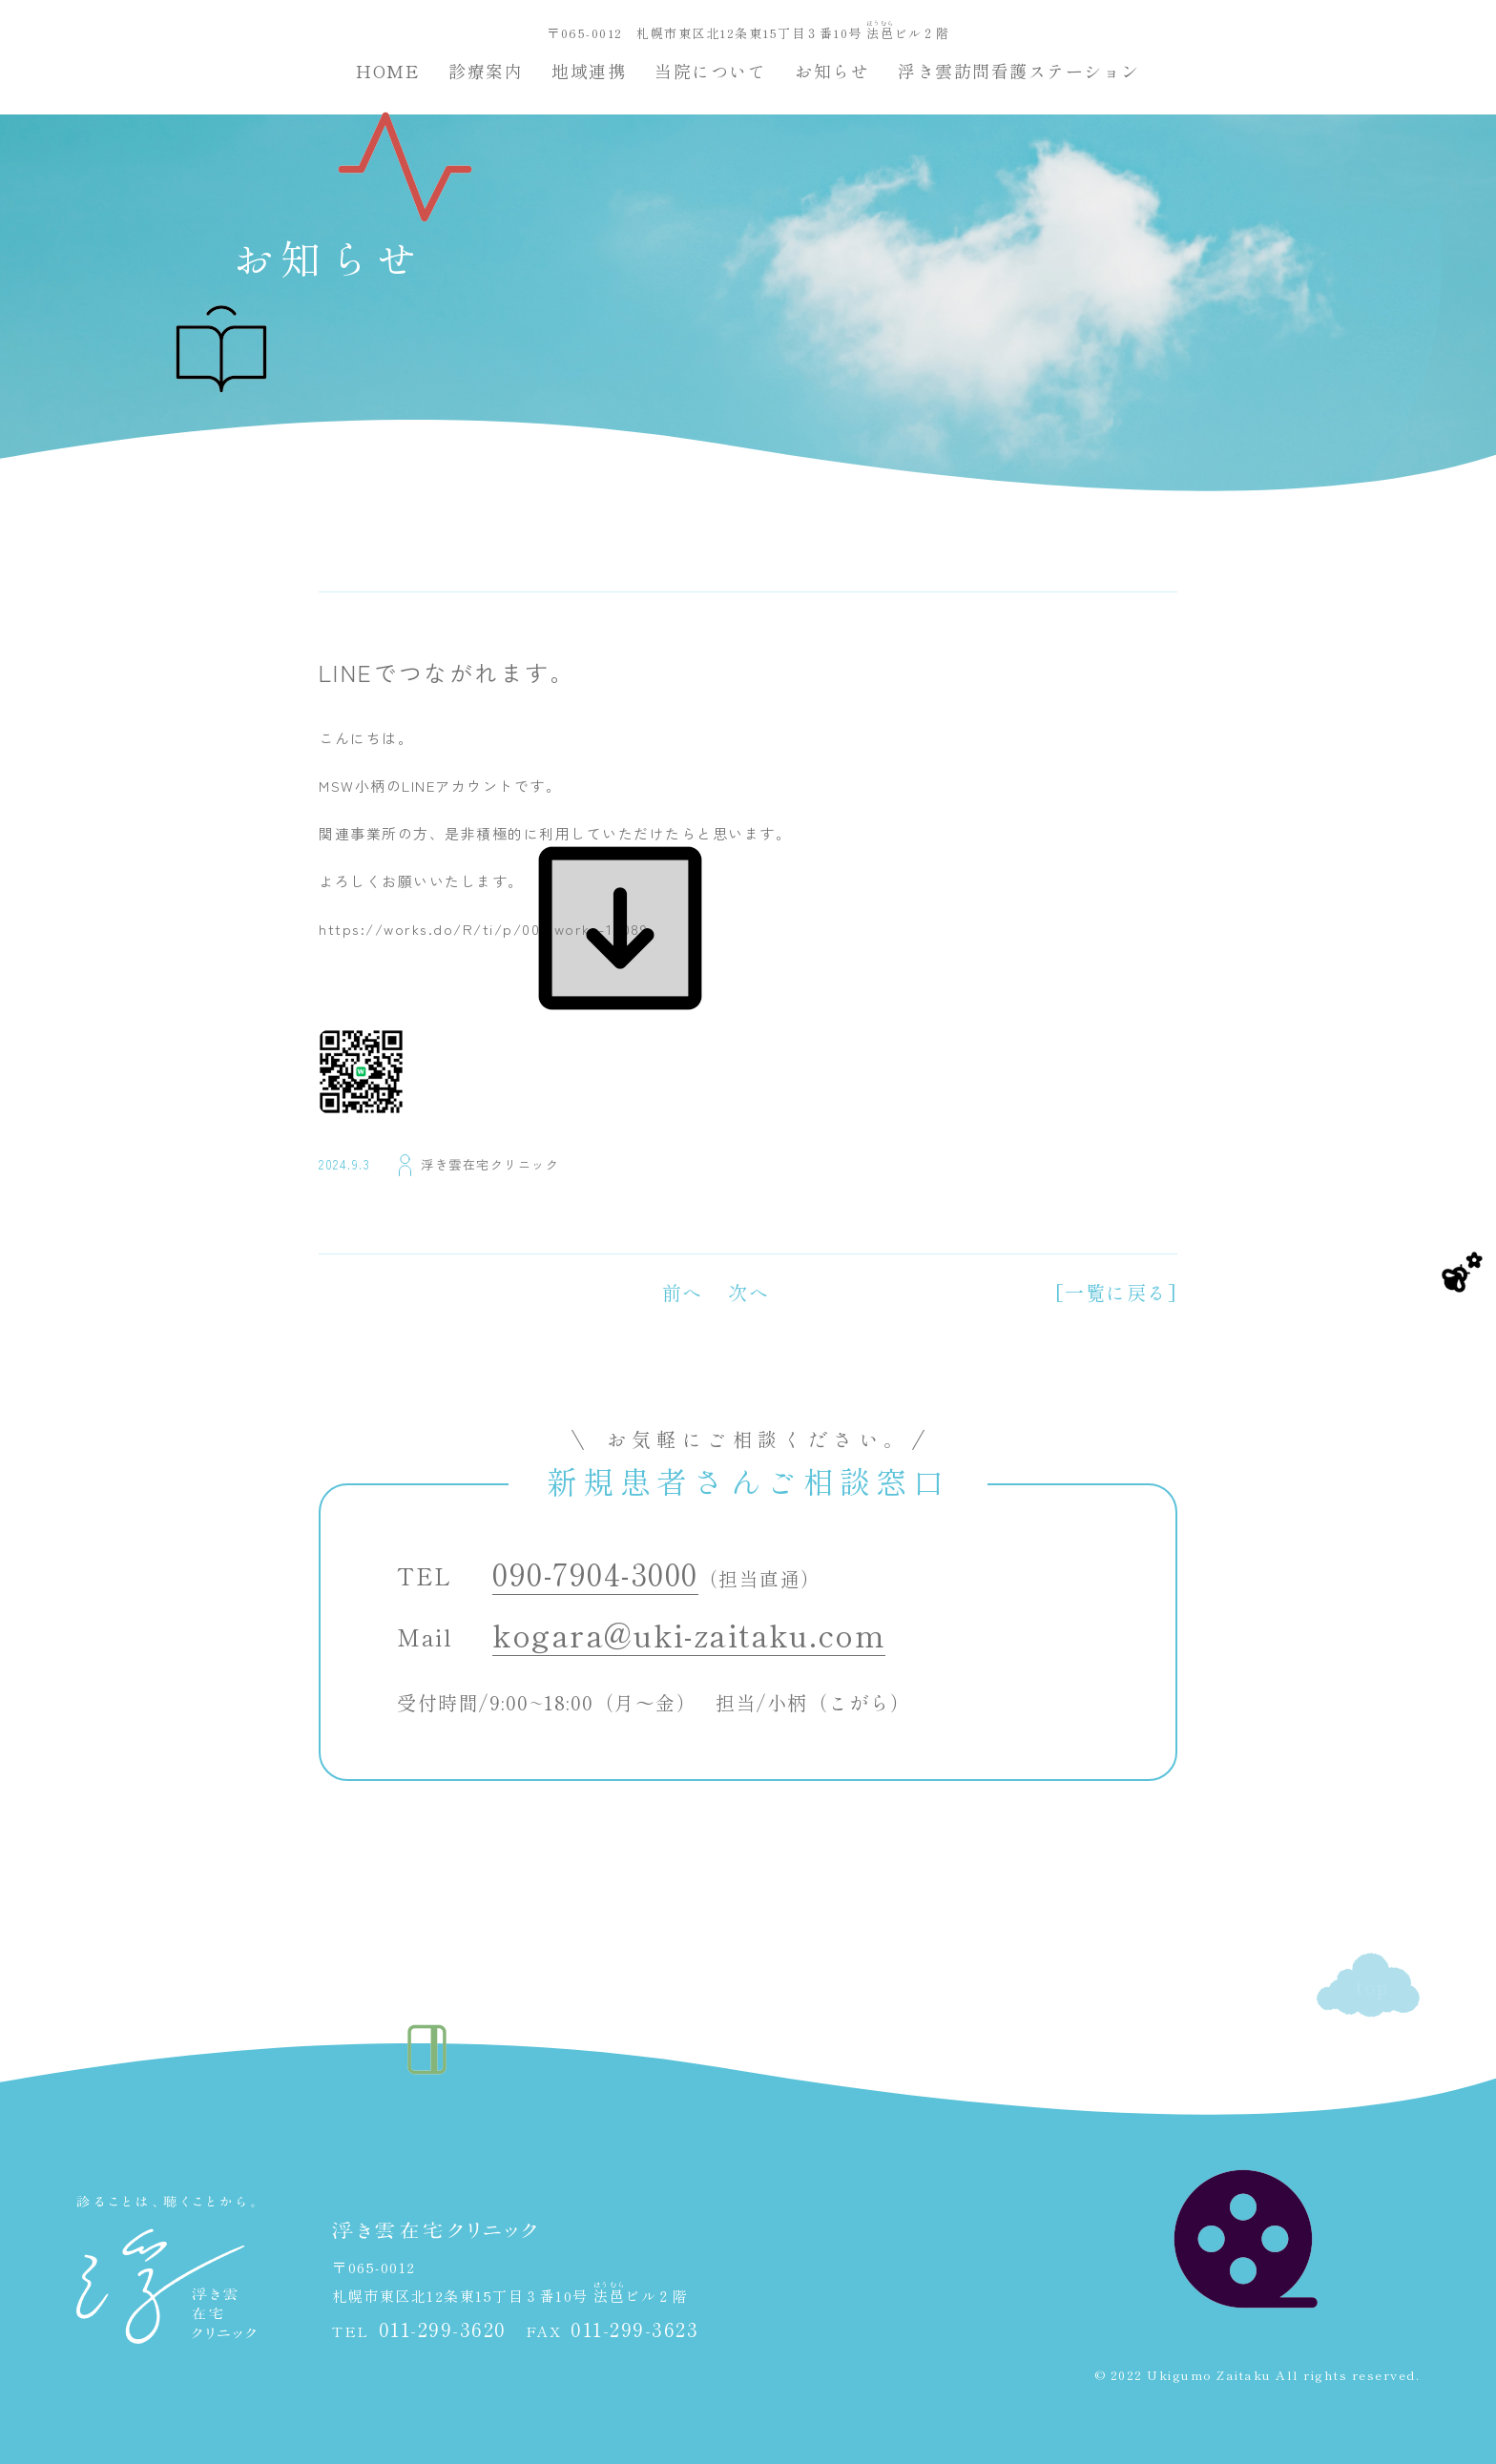 The height and width of the screenshot is (2464, 1496). Describe the element at coordinates (1462, 1272) in the screenshot. I see `access nature or outdoor-themed emoji` at that location.